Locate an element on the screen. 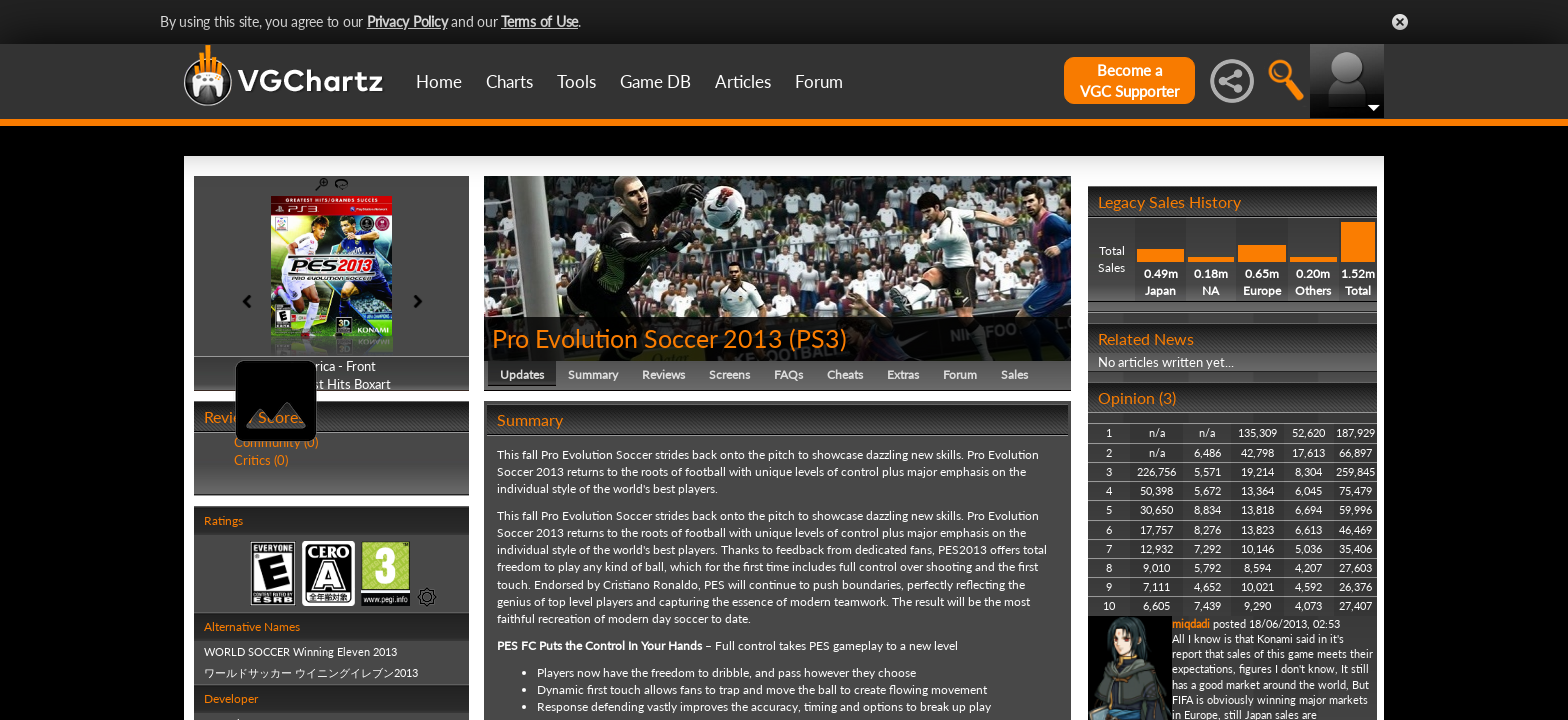 The width and height of the screenshot is (1568, 720). view photos or images is located at coordinates (276, 401).